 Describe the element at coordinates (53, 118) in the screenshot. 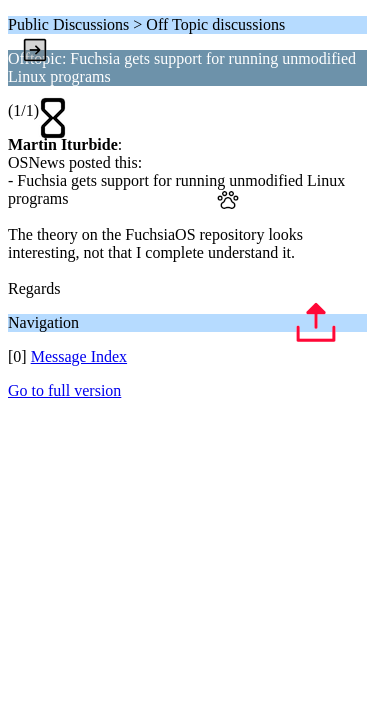

I see `indicates a process is waiting or pending` at that location.